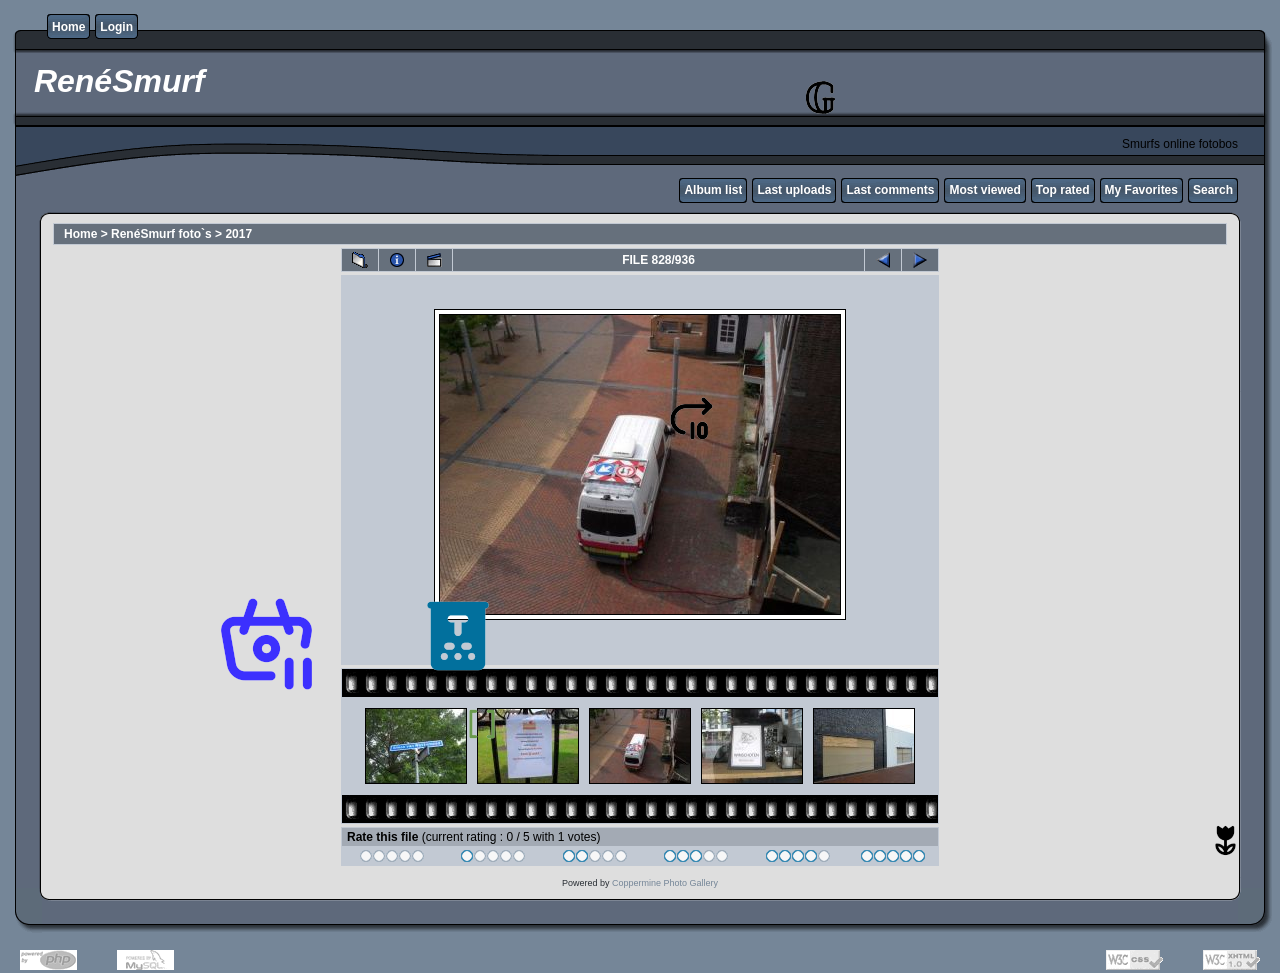  Describe the element at coordinates (1225, 840) in the screenshot. I see `enable macro or close-up camera mode` at that location.